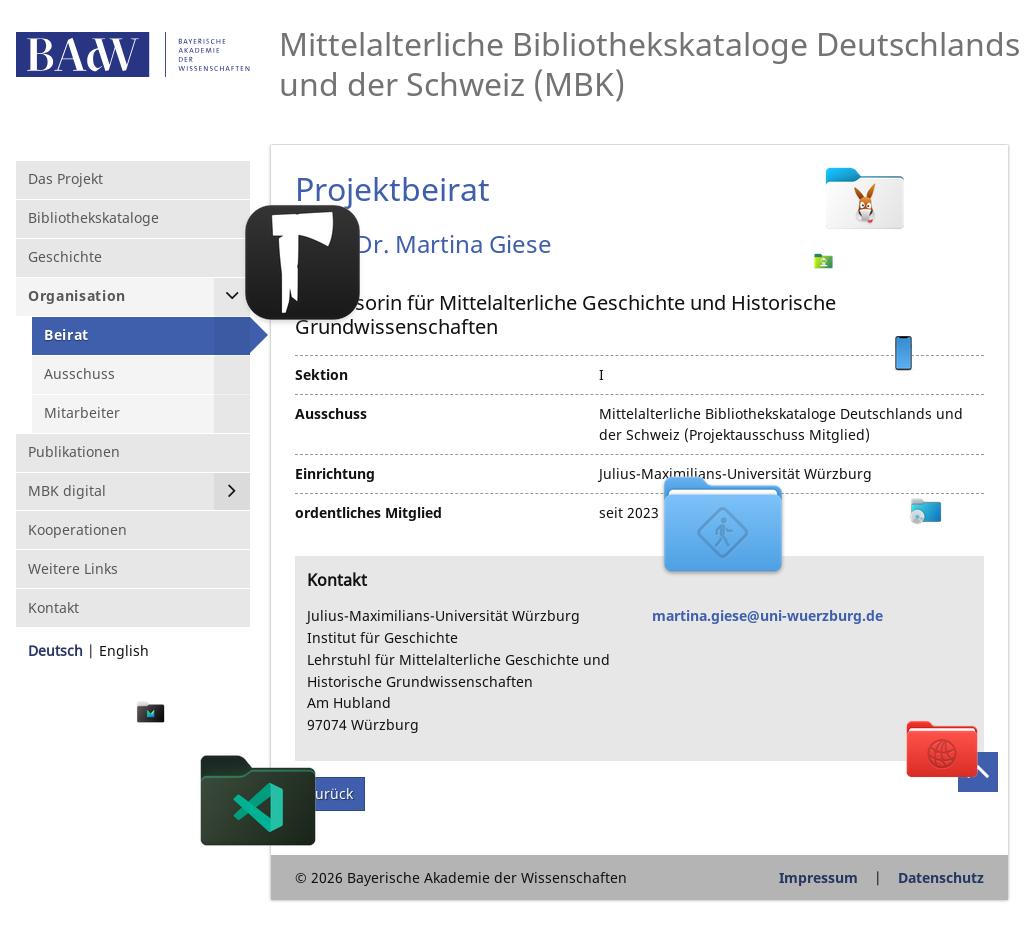 The height and width of the screenshot is (932, 1024). Describe the element at coordinates (257, 803) in the screenshot. I see `folder containing VS Code Insider projects` at that location.